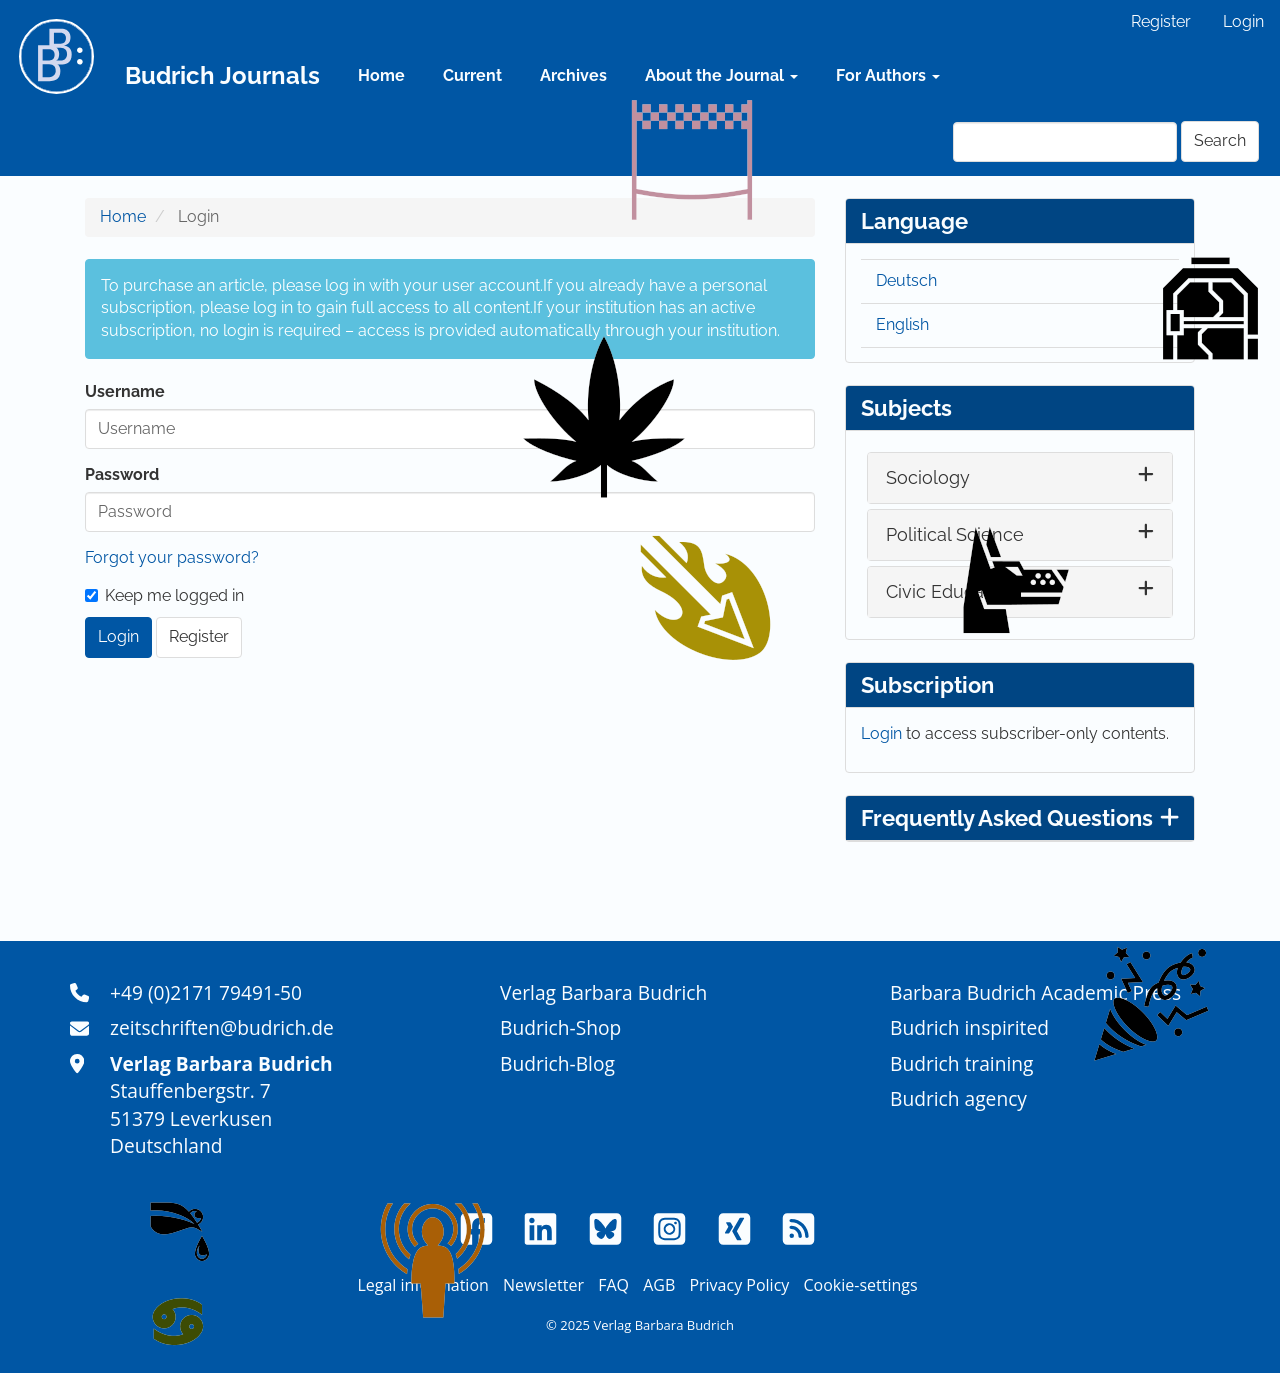  What do you see at coordinates (1016, 580) in the screenshot?
I see `select dog or hound character class` at bounding box center [1016, 580].